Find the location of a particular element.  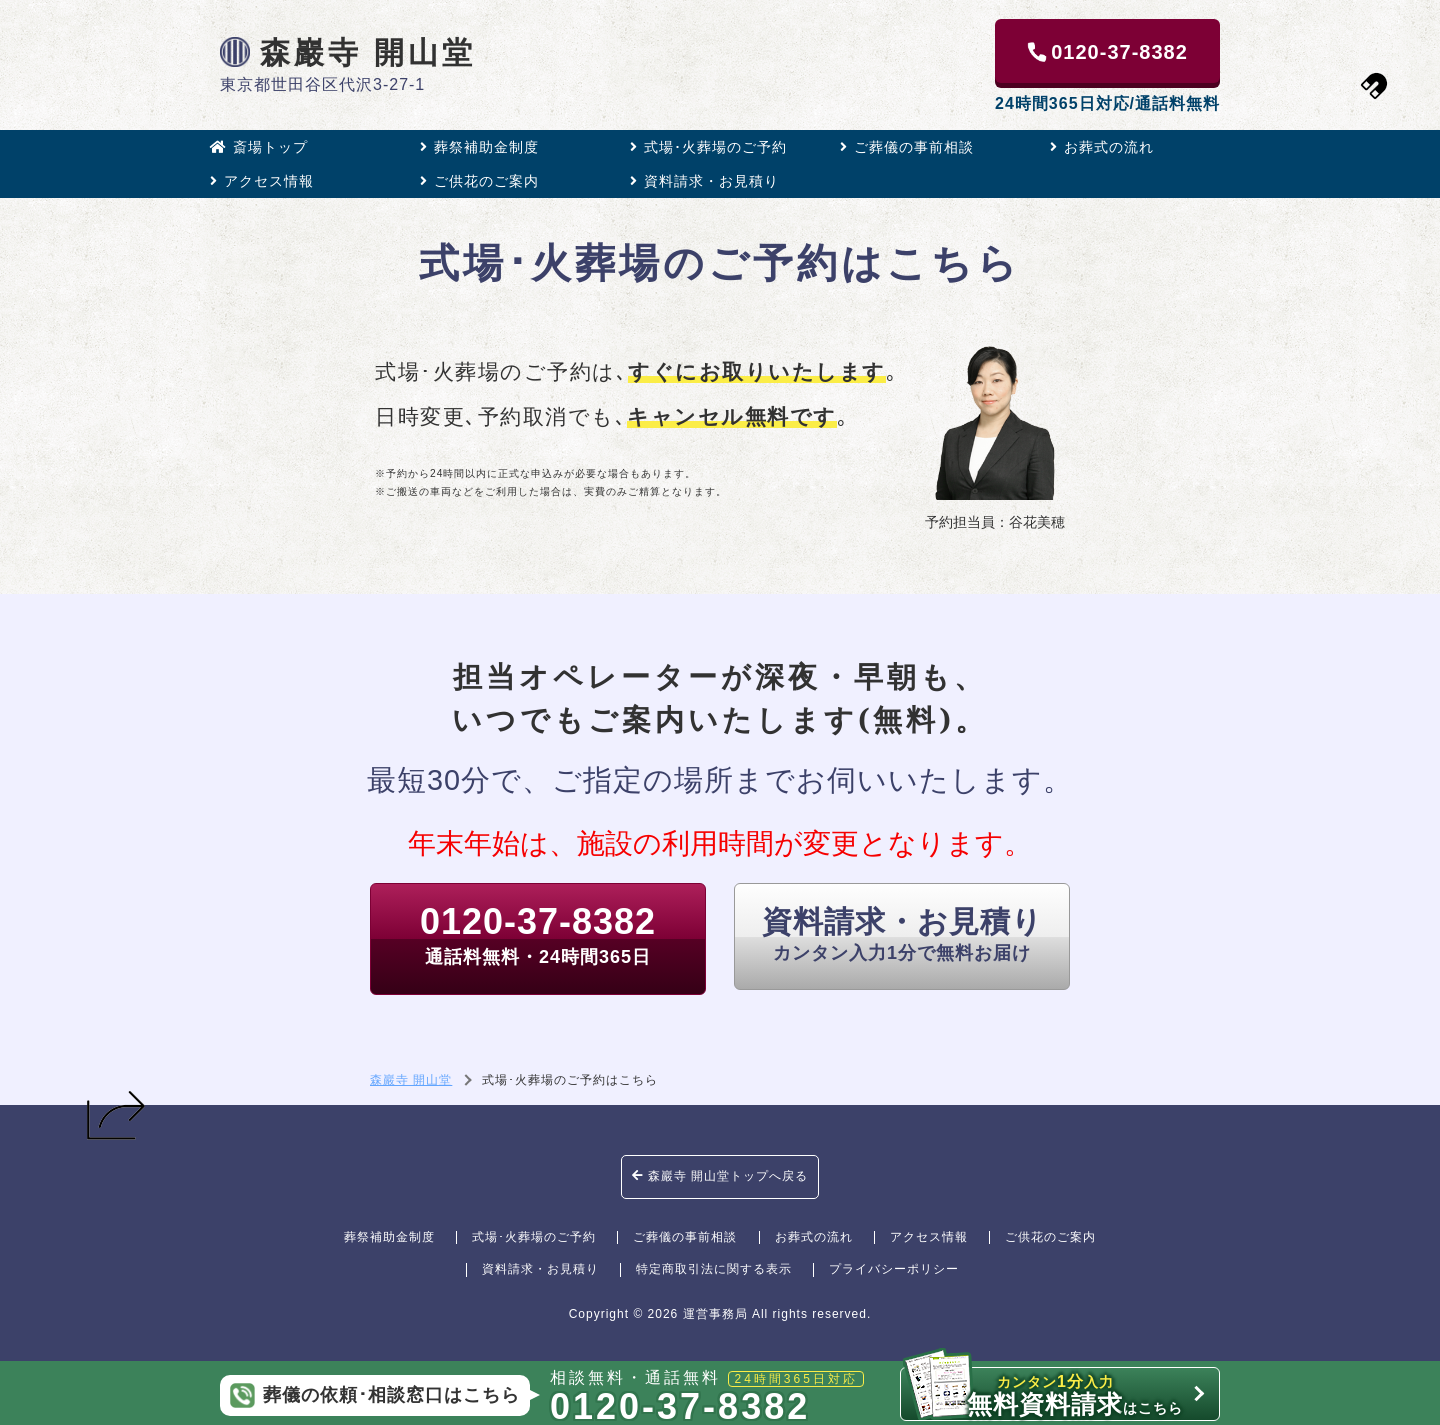

share content with others is located at coordinates (116, 1113).